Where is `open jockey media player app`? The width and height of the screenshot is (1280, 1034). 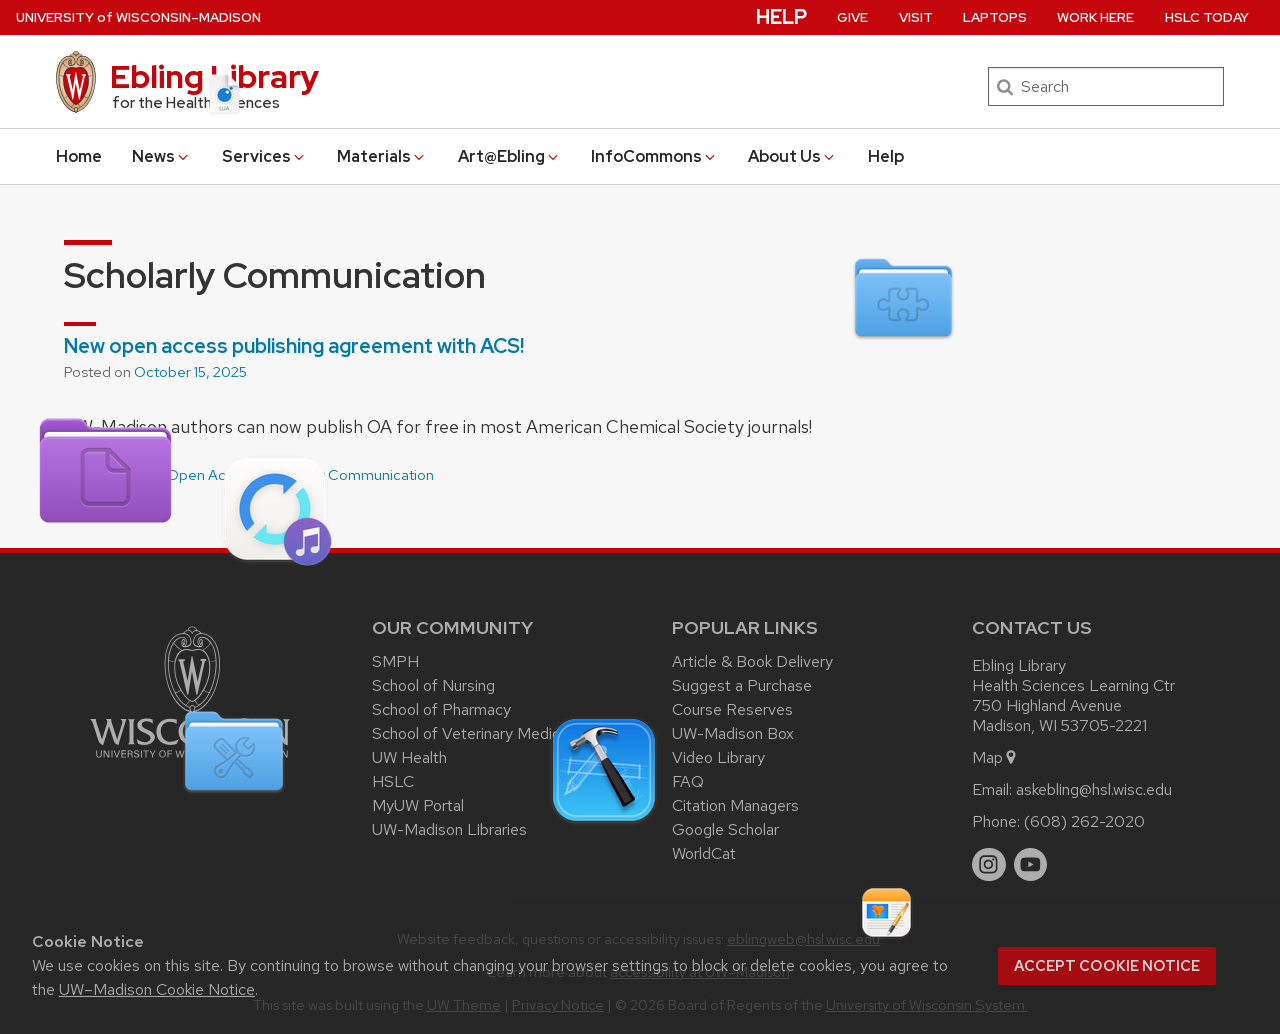
open jockey media player app is located at coordinates (604, 770).